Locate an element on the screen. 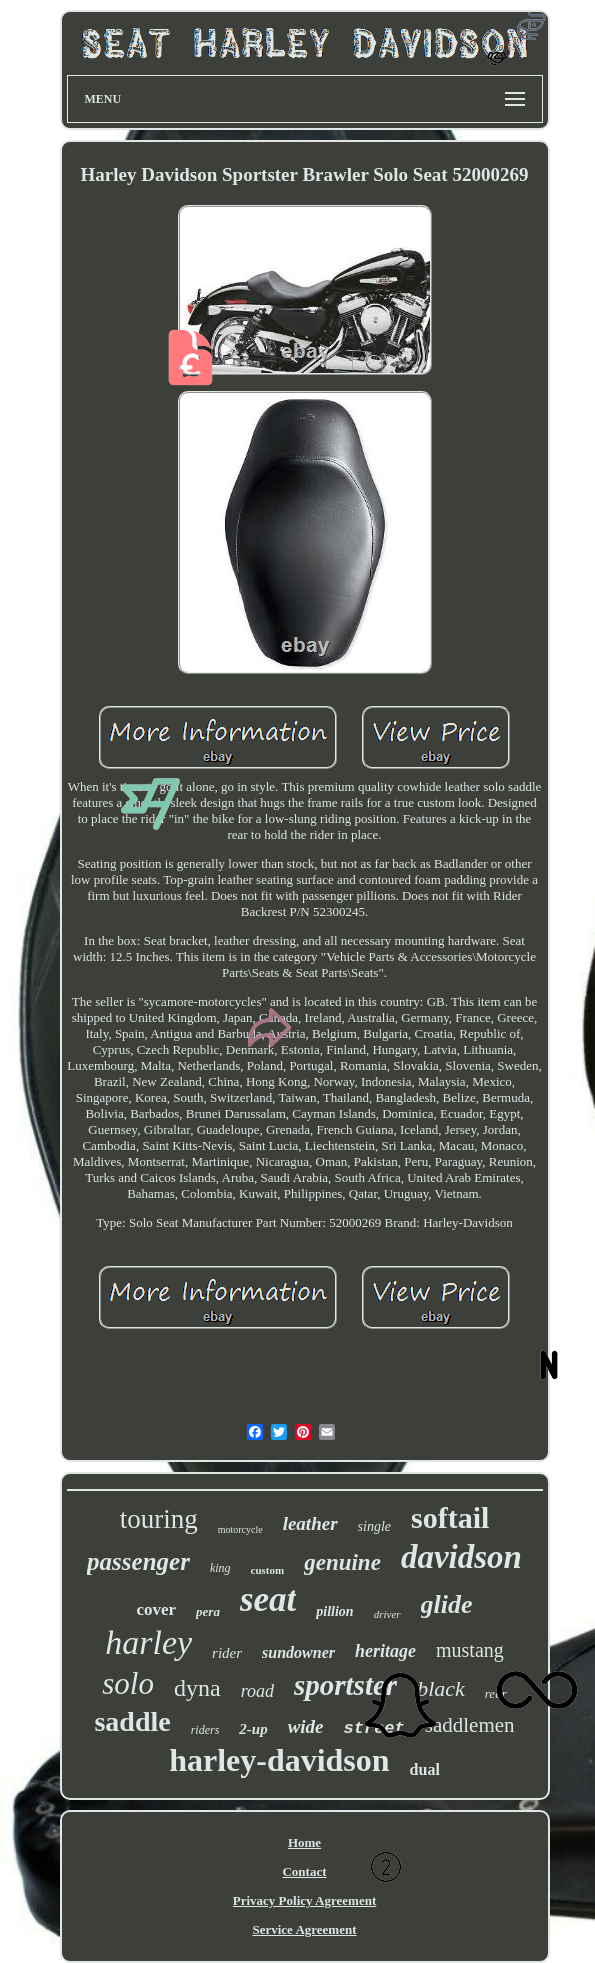 The width and height of the screenshot is (595, 1963). indicates step two in a multi-step process is located at coordinates (386, 1867).